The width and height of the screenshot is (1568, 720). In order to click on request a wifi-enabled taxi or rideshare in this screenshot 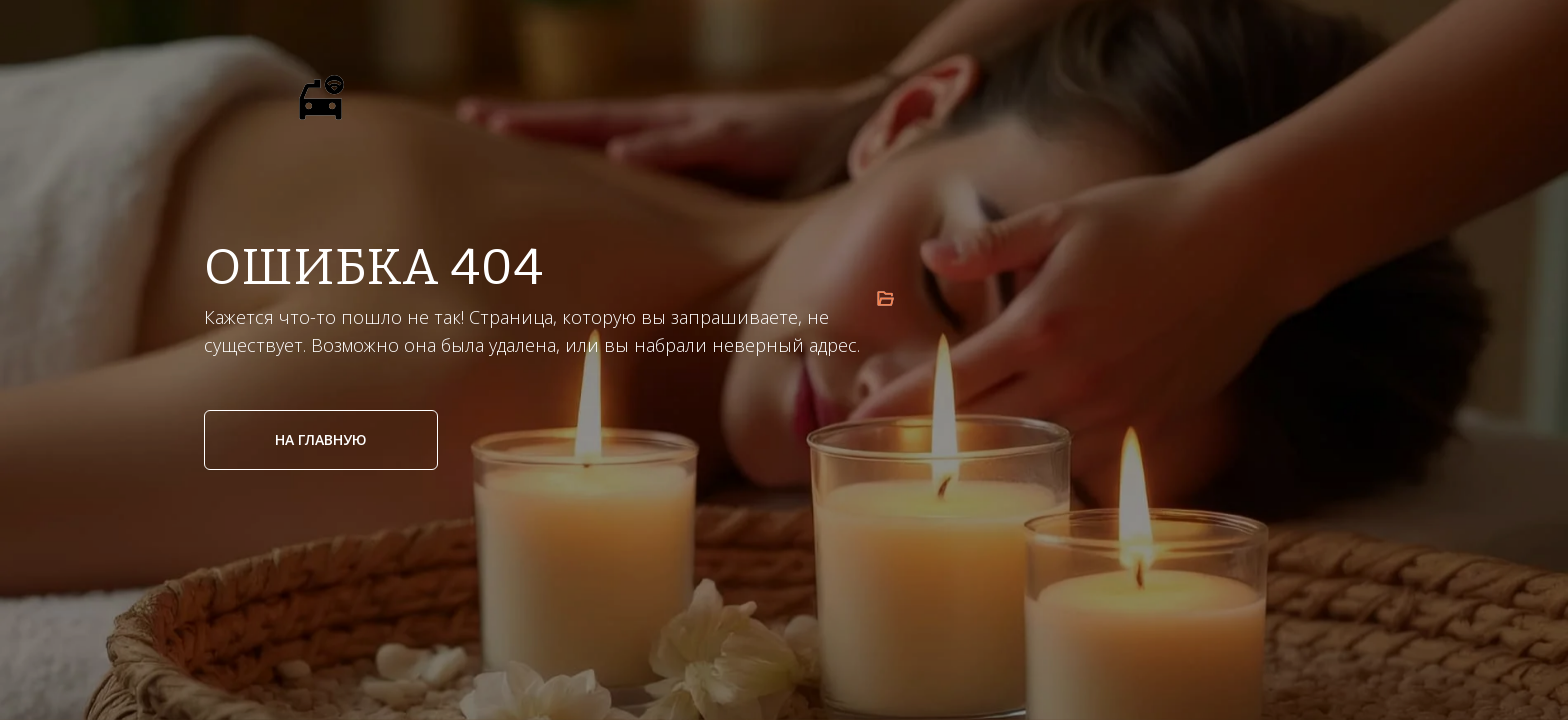, I will do `click(320, 98)`.